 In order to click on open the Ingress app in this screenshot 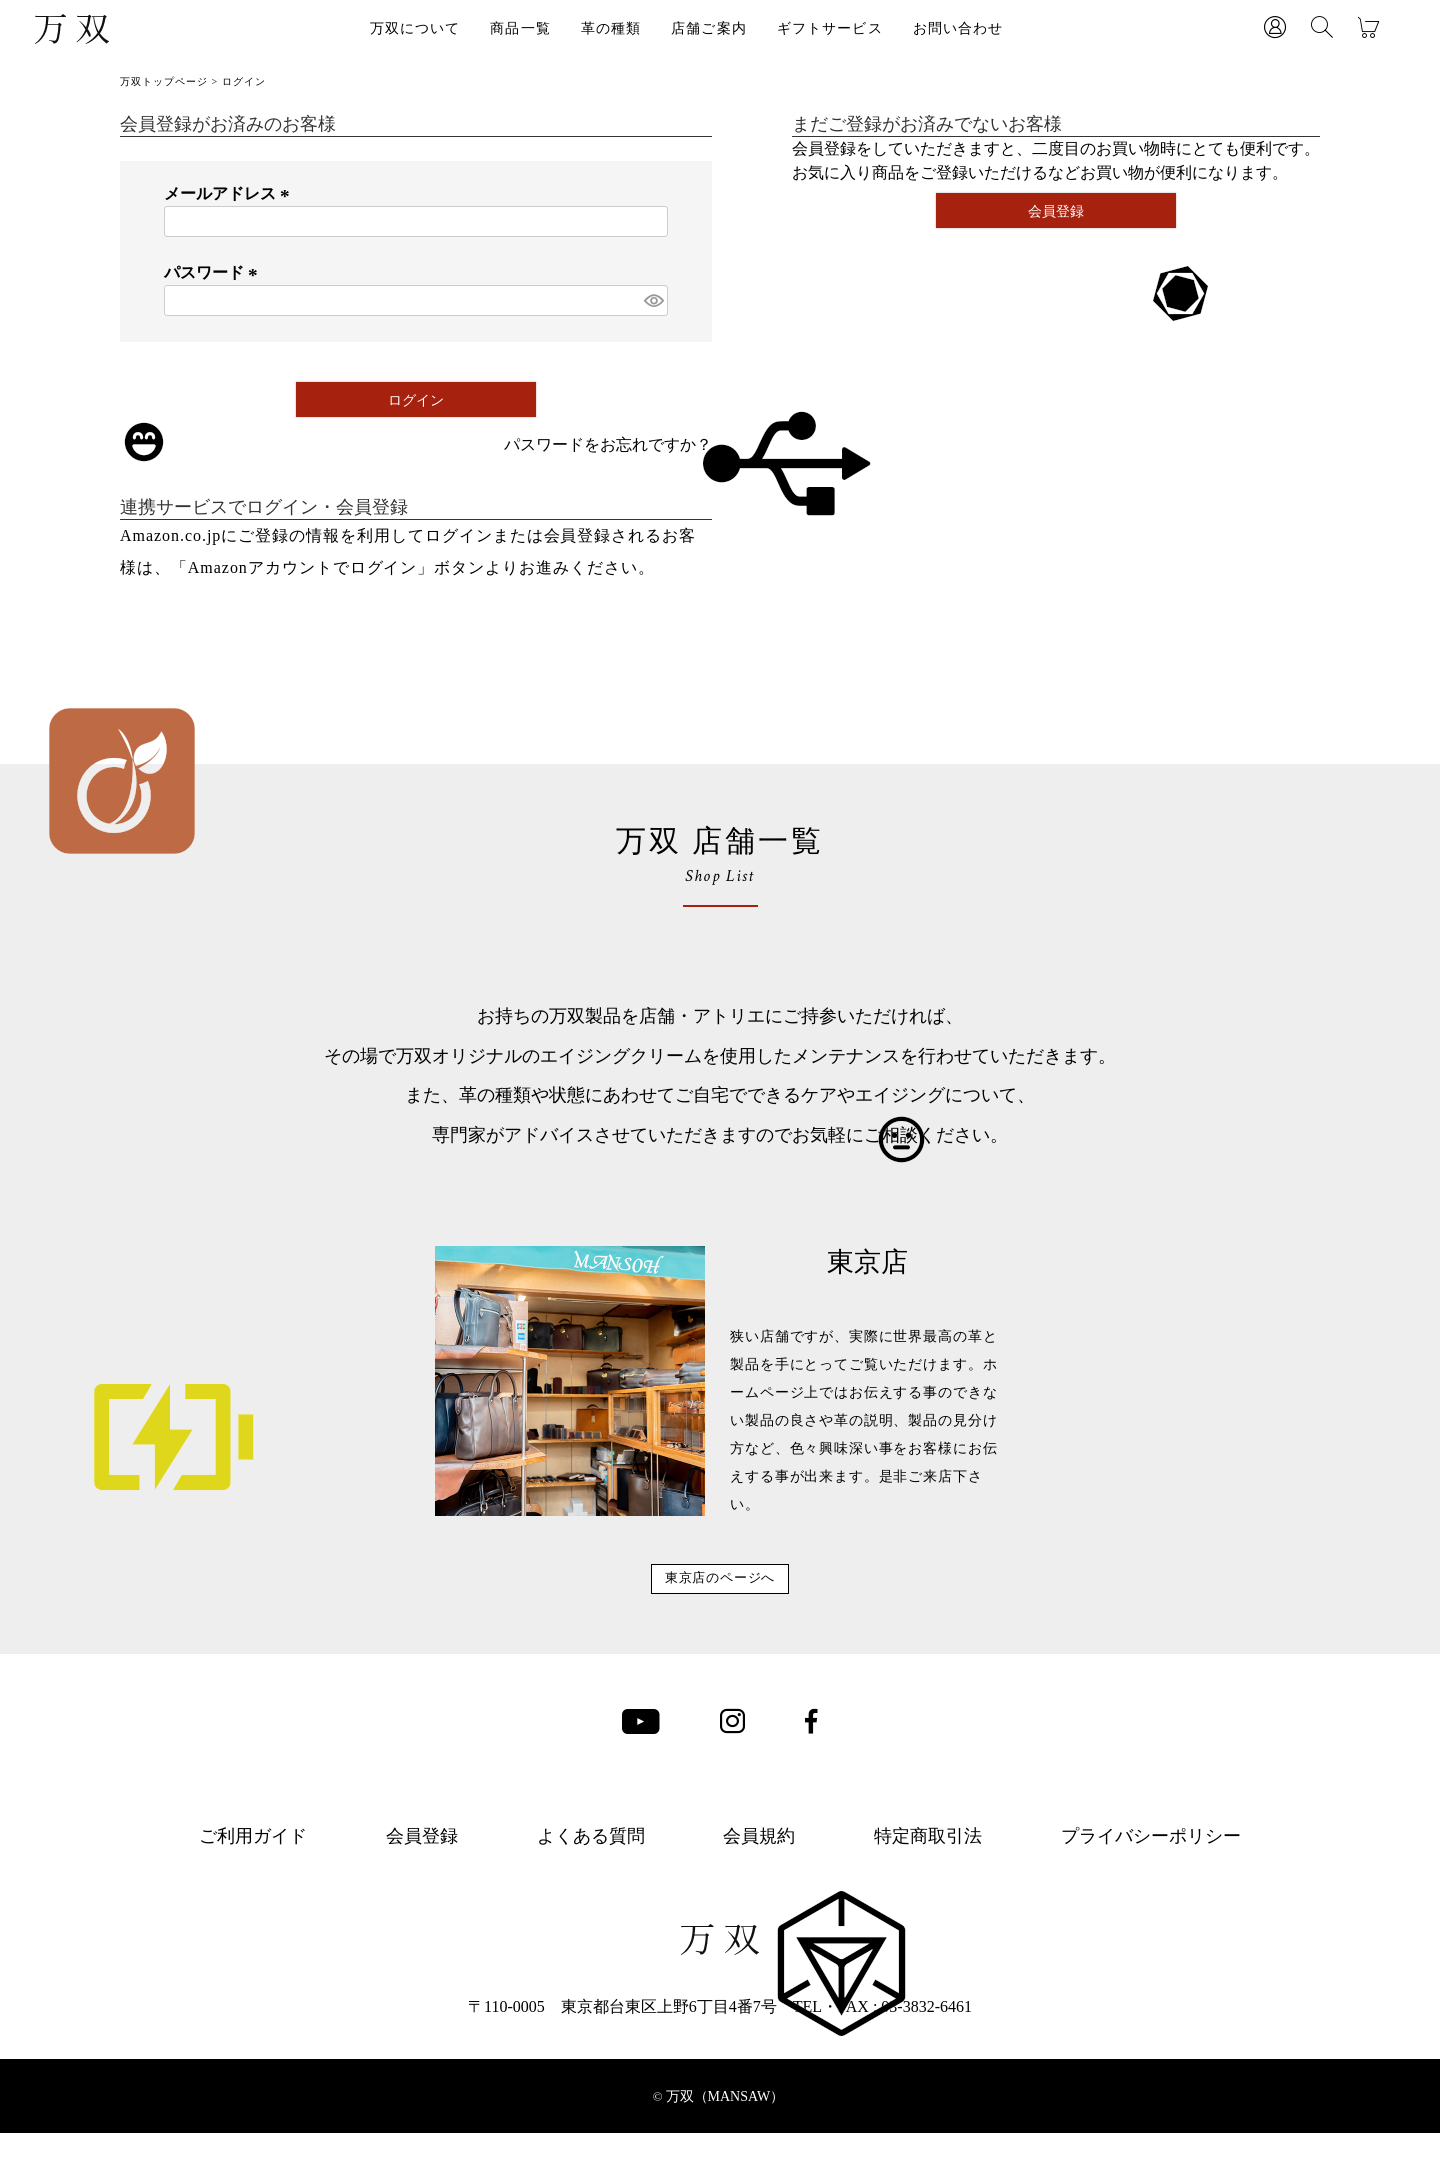, I will do `click(841, 1963)`.